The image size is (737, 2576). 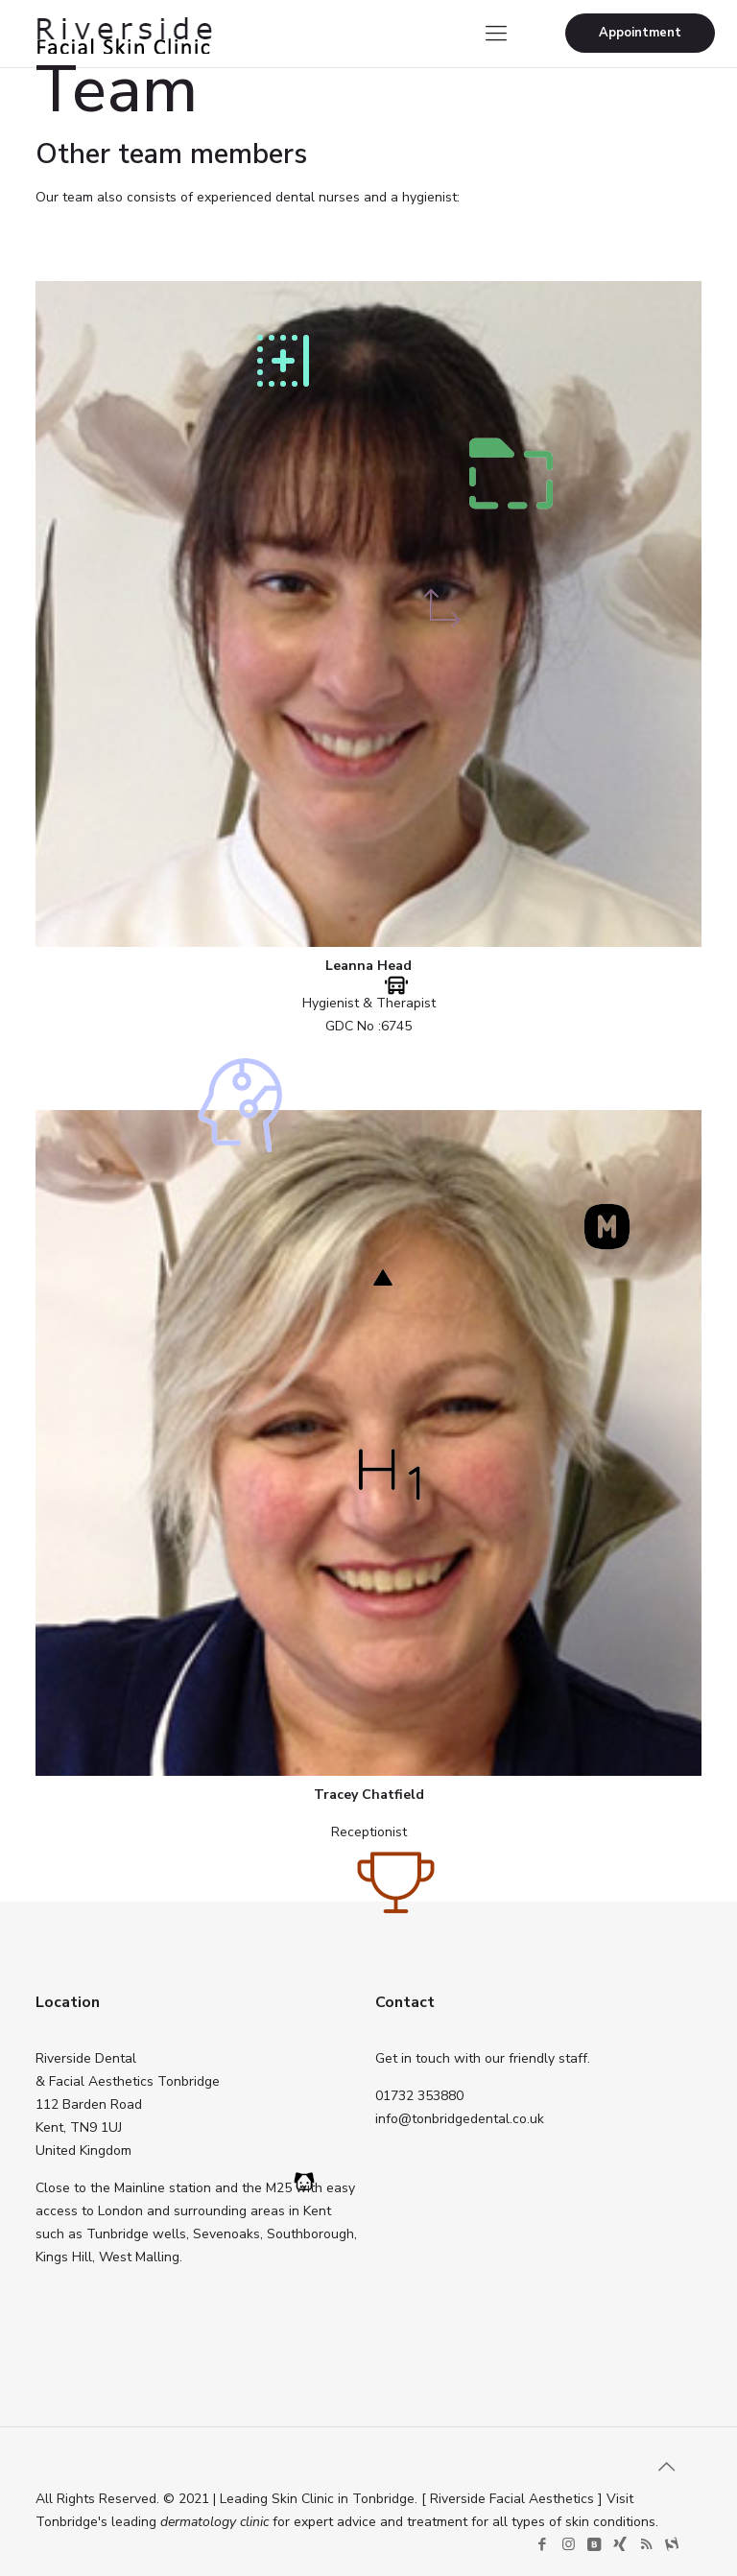 I want to click on access pet-related features or settings, so click(x=304, y=2182).